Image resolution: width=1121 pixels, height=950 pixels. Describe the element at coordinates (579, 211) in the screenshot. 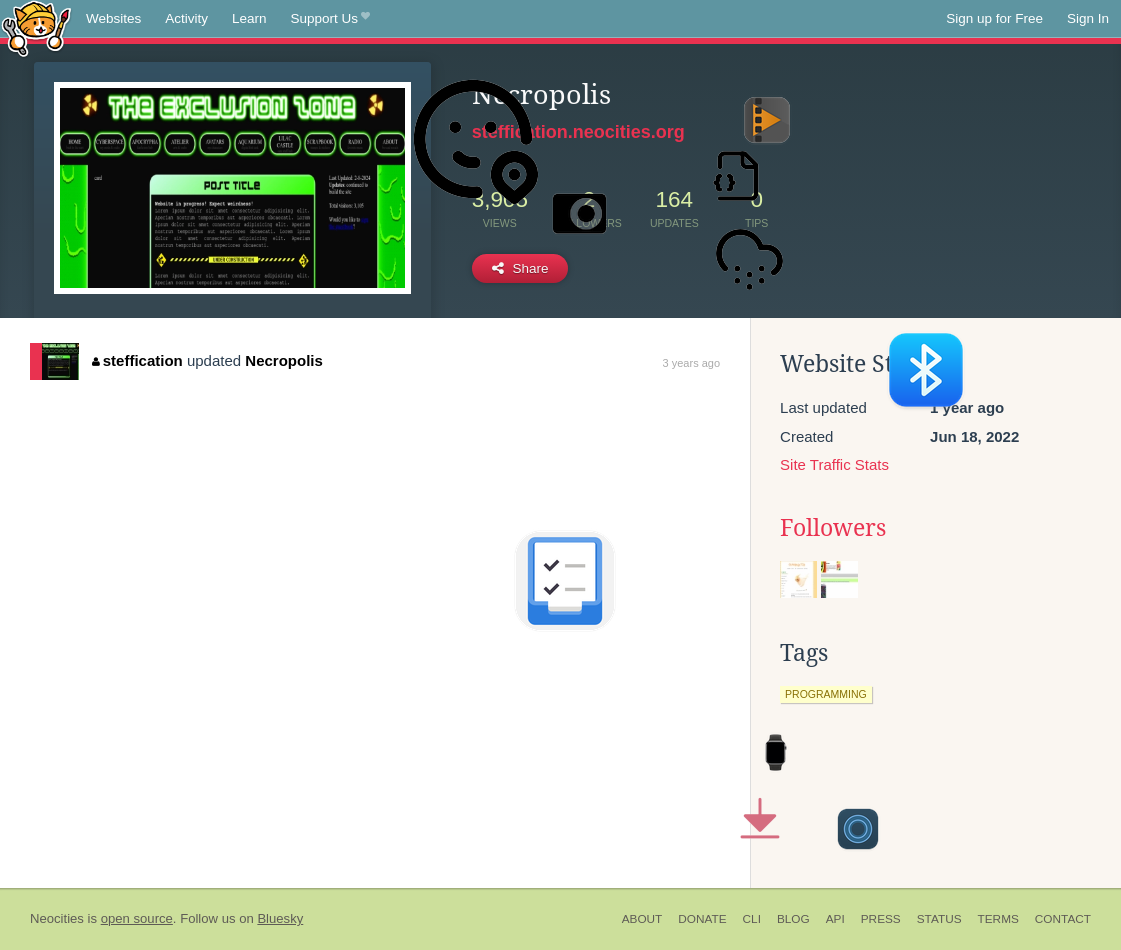

I see `ipod shuffle device in sidebar` at that location.